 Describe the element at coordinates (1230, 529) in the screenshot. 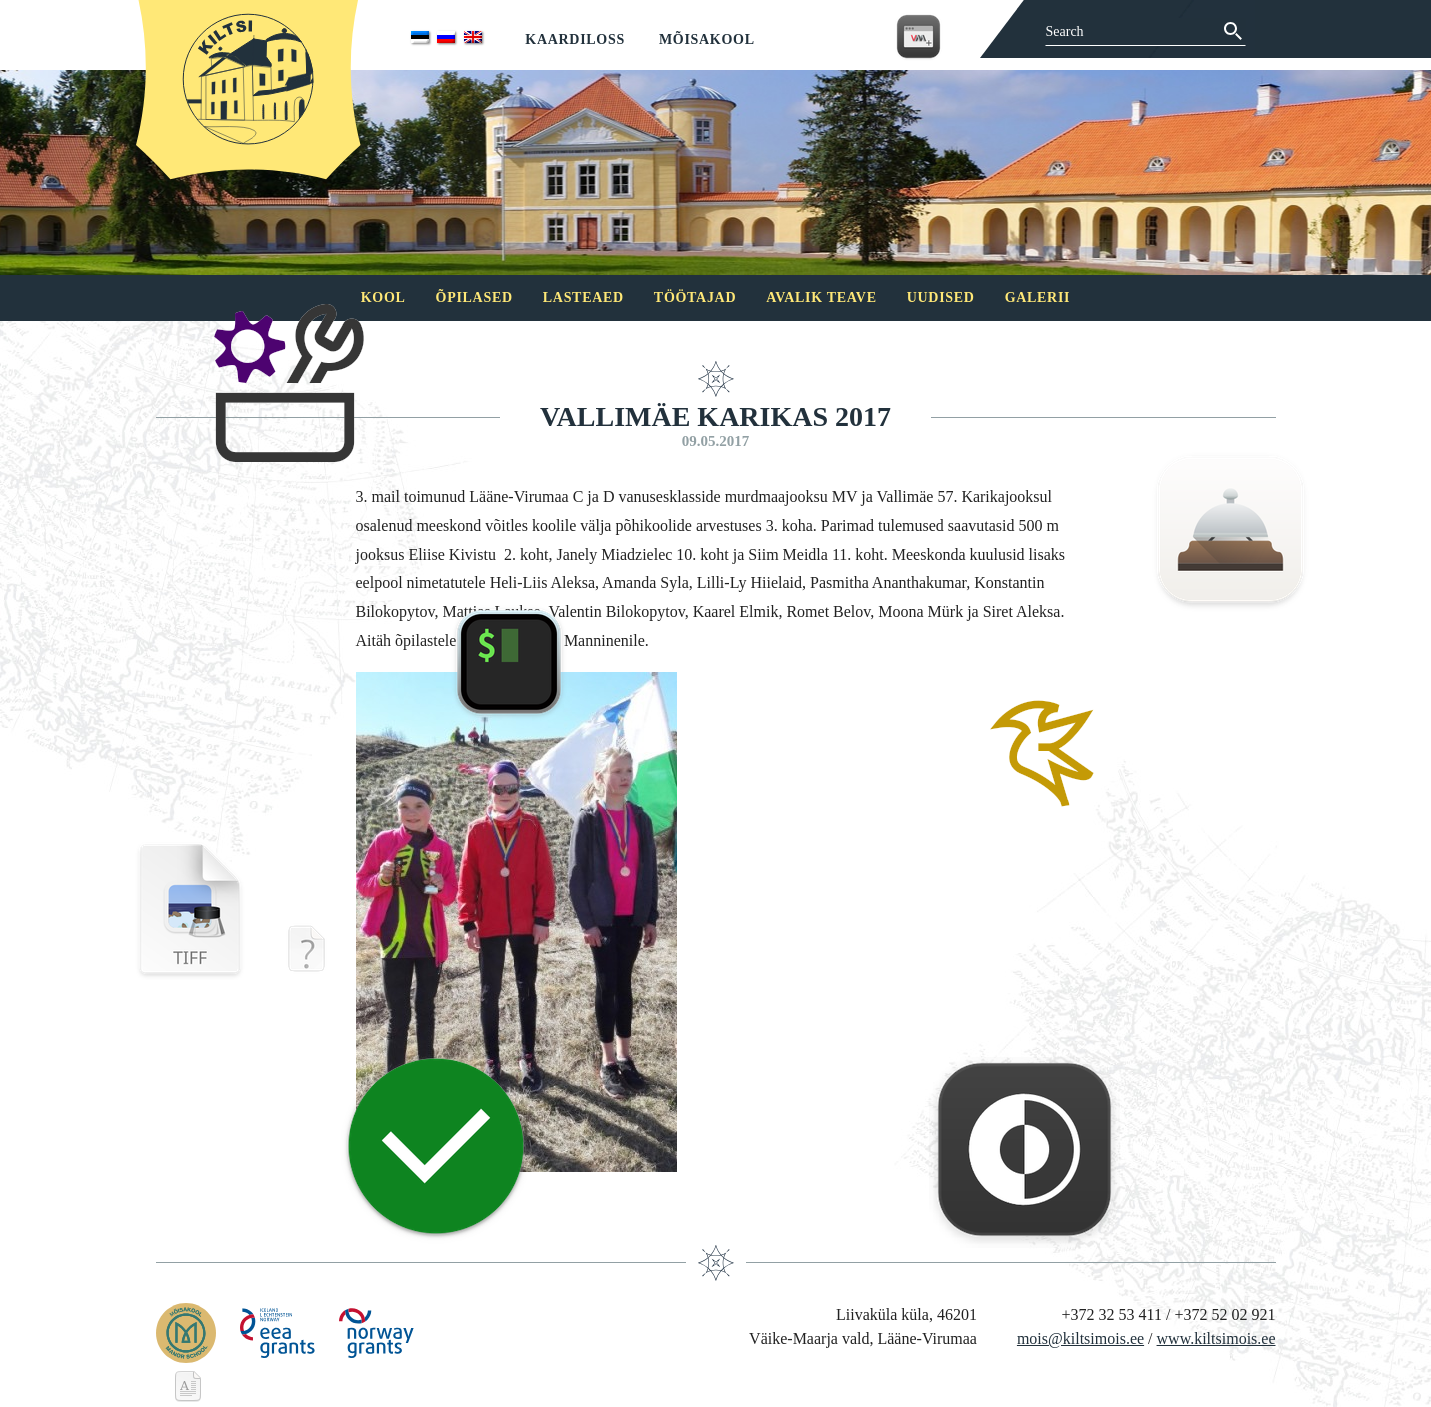

I see `open system services preferences` at that location.